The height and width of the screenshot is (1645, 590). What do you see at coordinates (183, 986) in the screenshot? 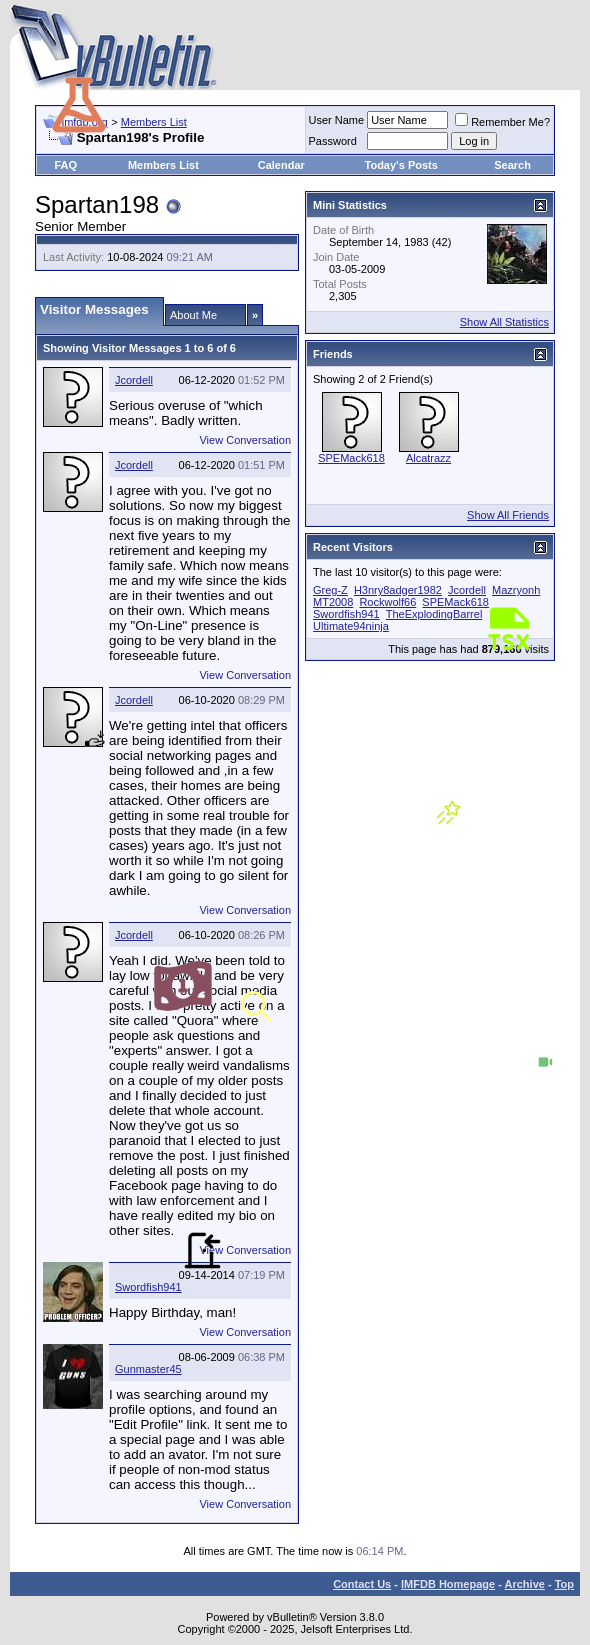
I see `view payment or billing information` at bounding box center [183, 986].